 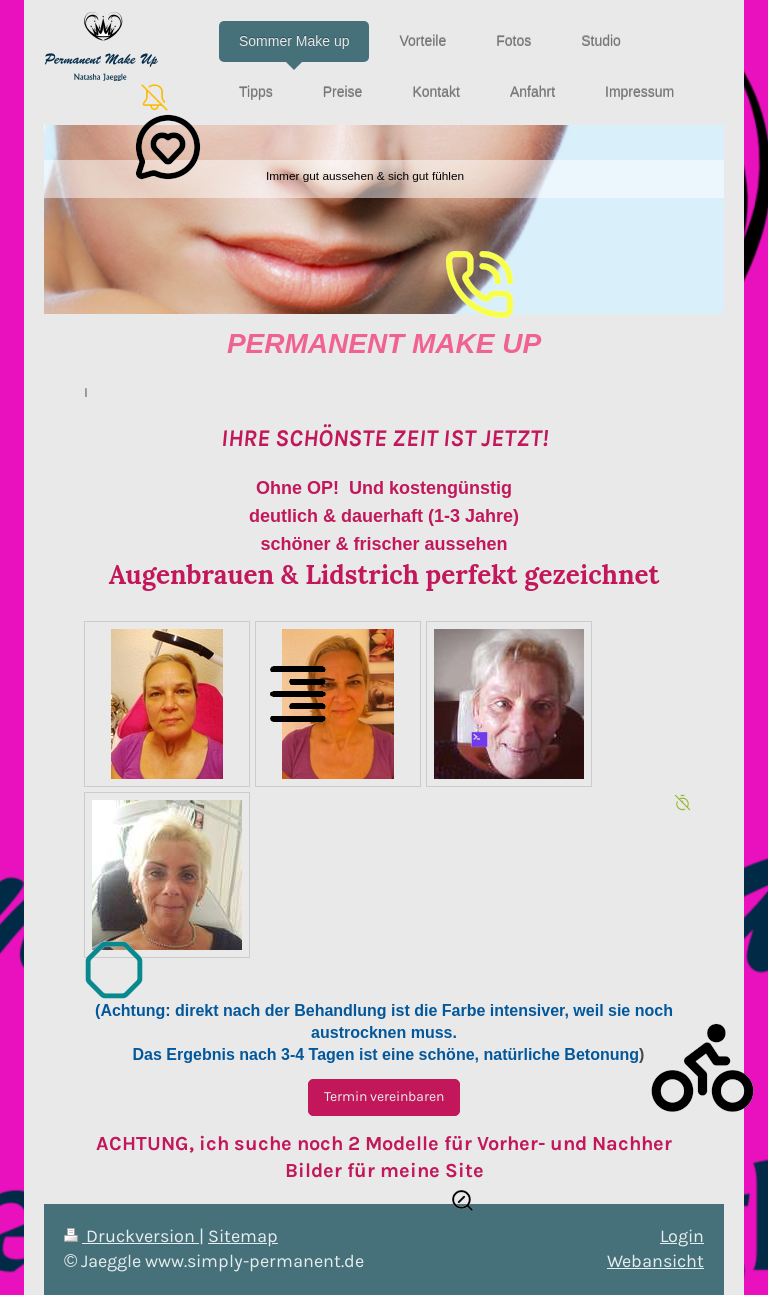 What do you see at coordinates (702, 1065) in the screenshot?
I see `select bicycle as transportation mode` at bounding box center [702, 1065].